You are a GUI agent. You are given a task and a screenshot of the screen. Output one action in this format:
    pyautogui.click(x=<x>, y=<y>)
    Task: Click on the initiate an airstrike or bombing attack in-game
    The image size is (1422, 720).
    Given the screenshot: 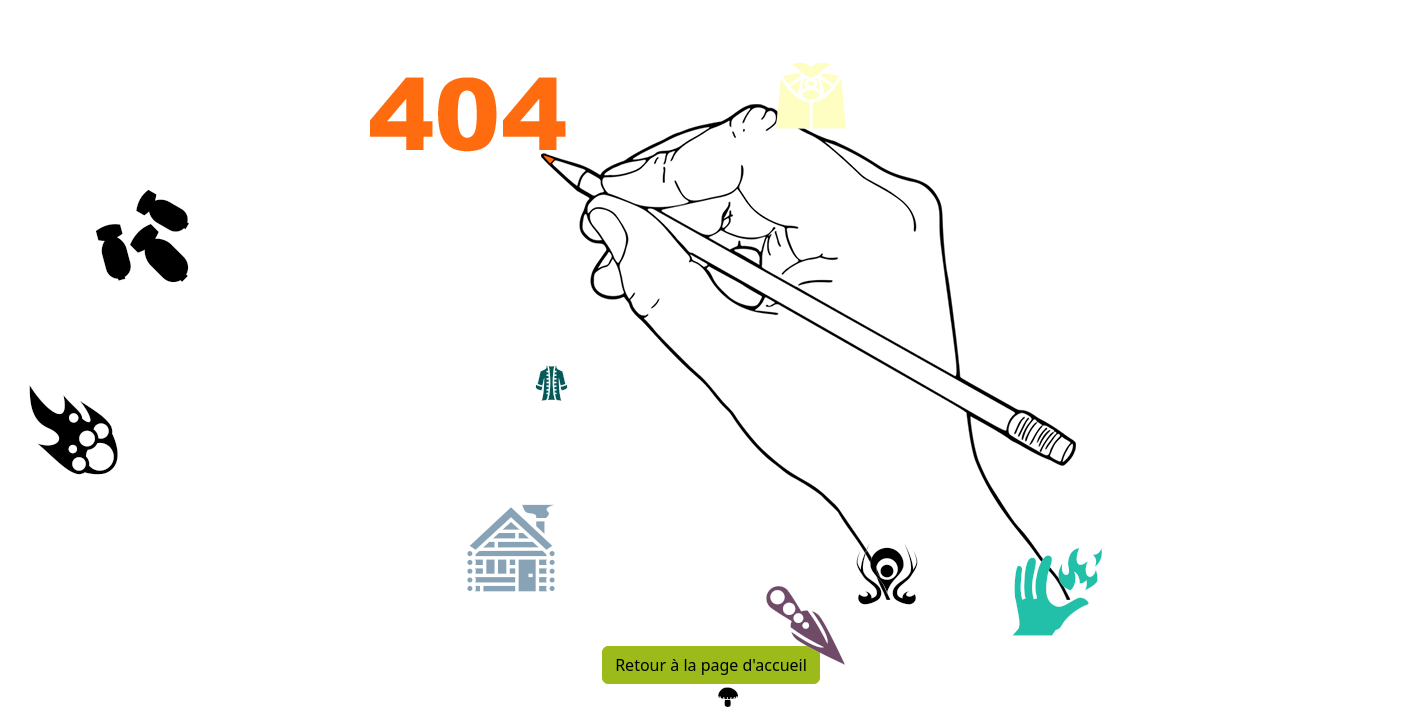 What is the action you would take?
    pyautogui.click(x=142, y=236)
    